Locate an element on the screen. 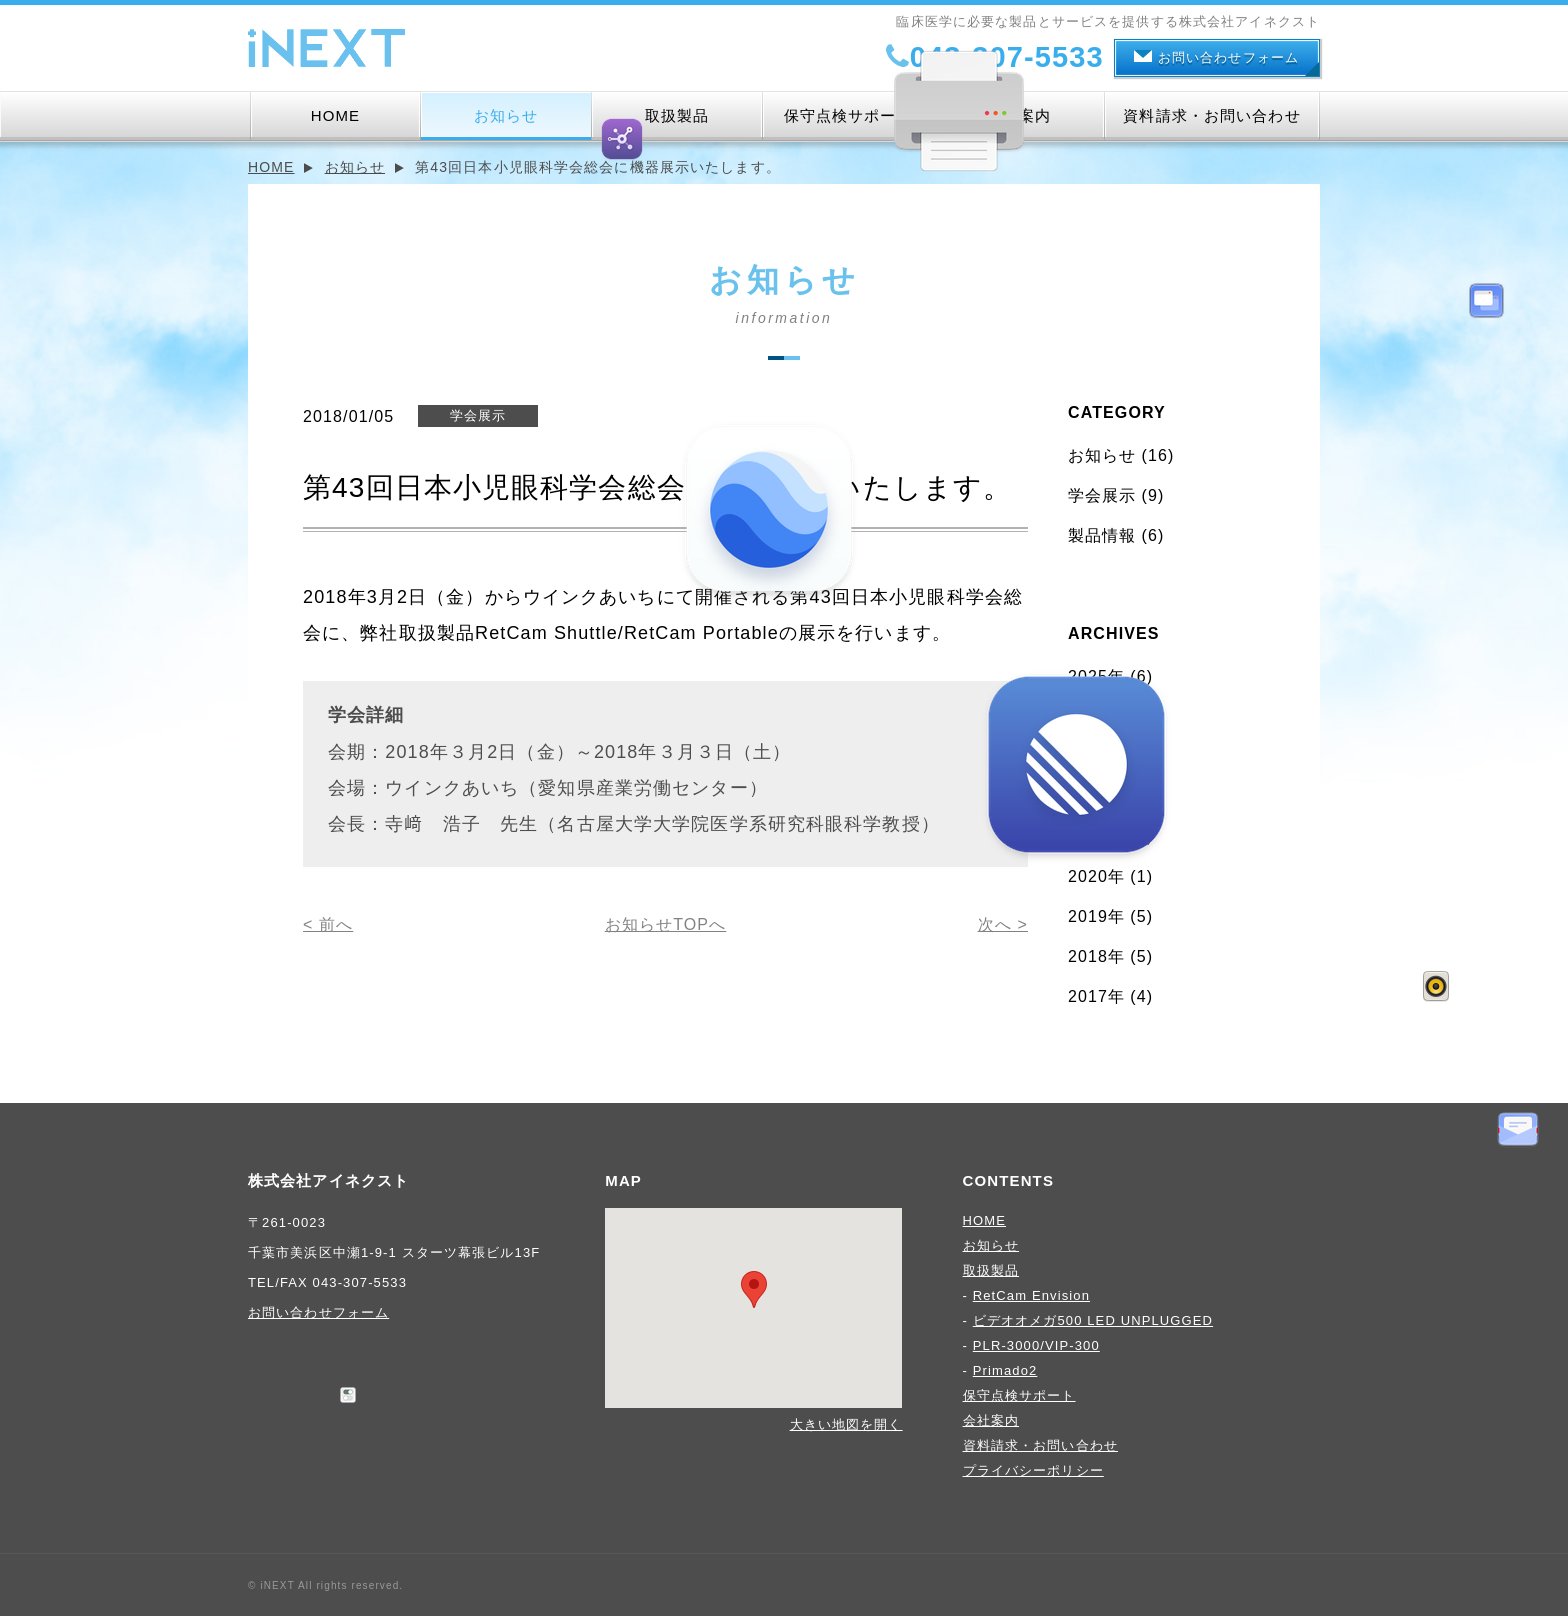 This screenshot has width=1568, height=1616. open the Linear app is located at coordinates (1076, 764).